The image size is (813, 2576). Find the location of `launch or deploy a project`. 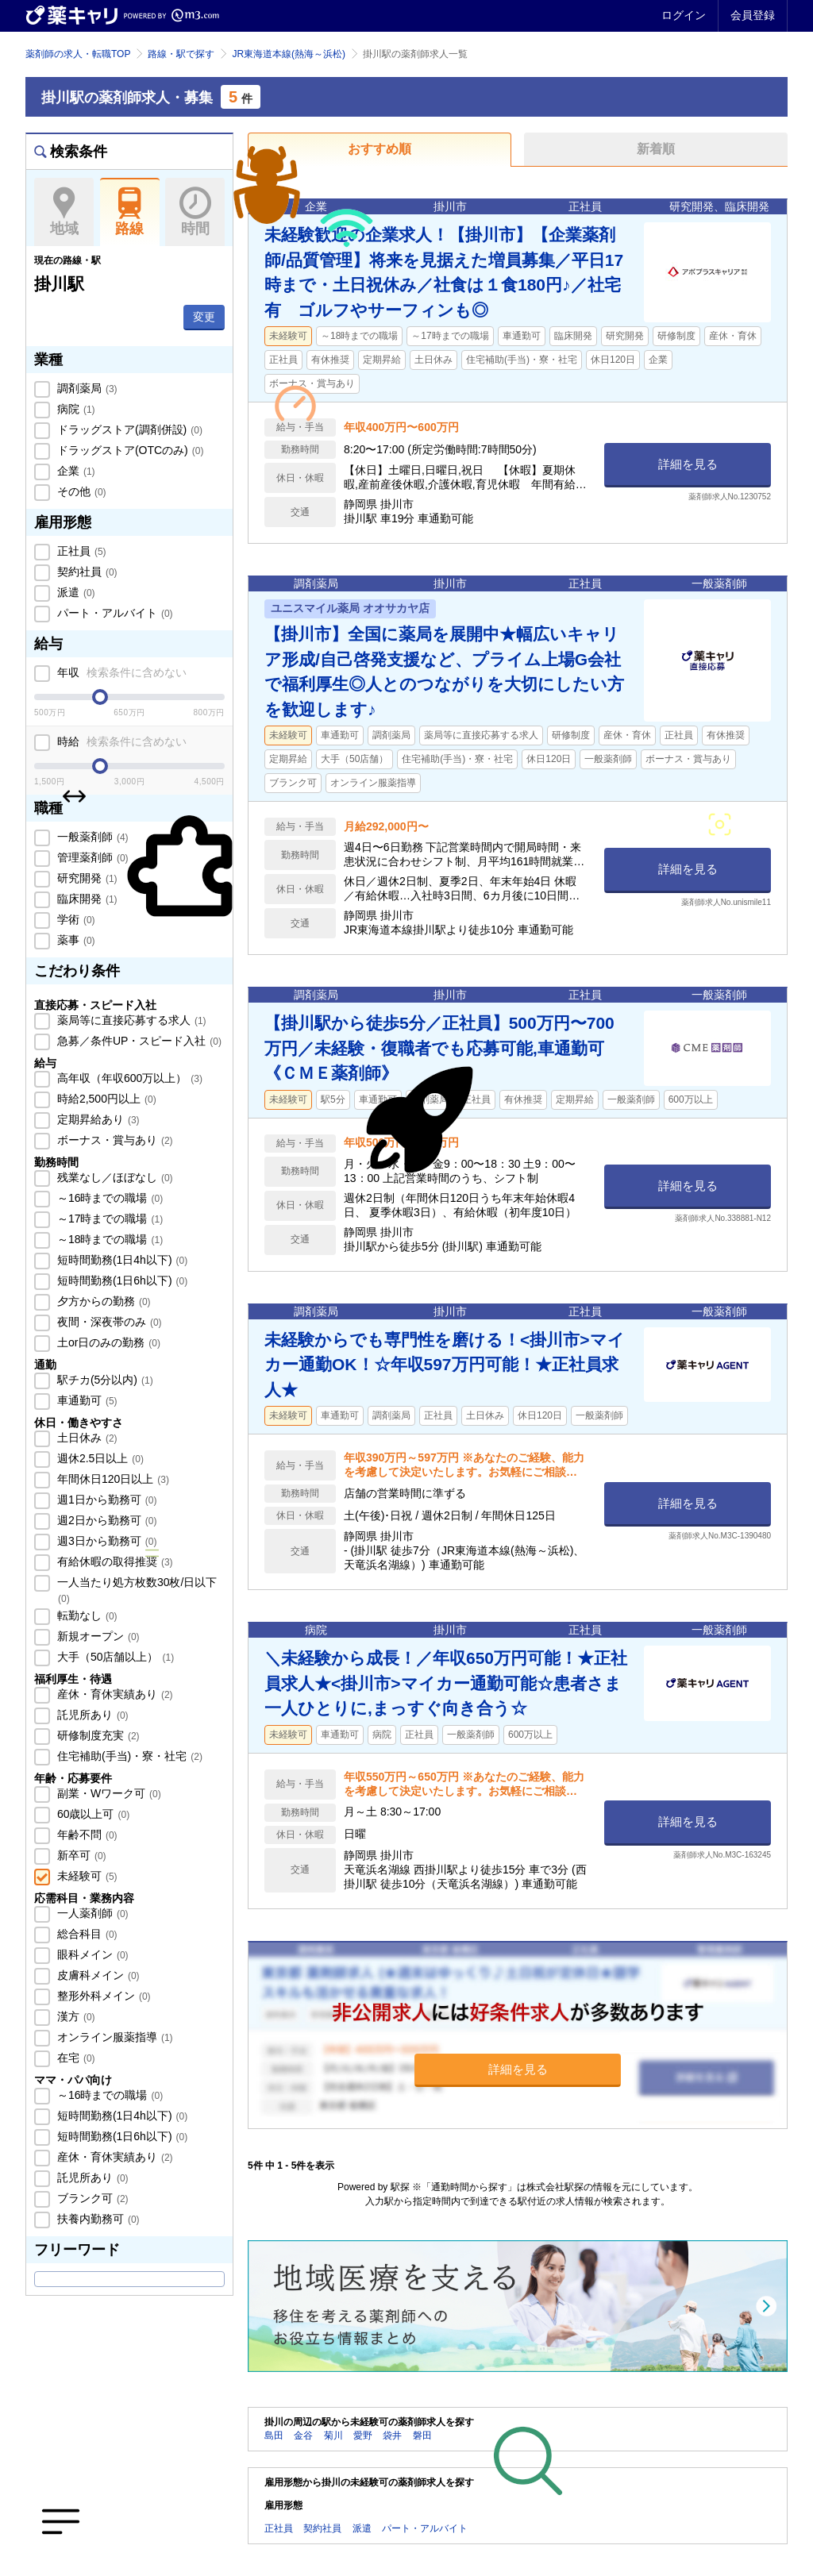

launch or deploy a project is located at coordinates (419, 1119).